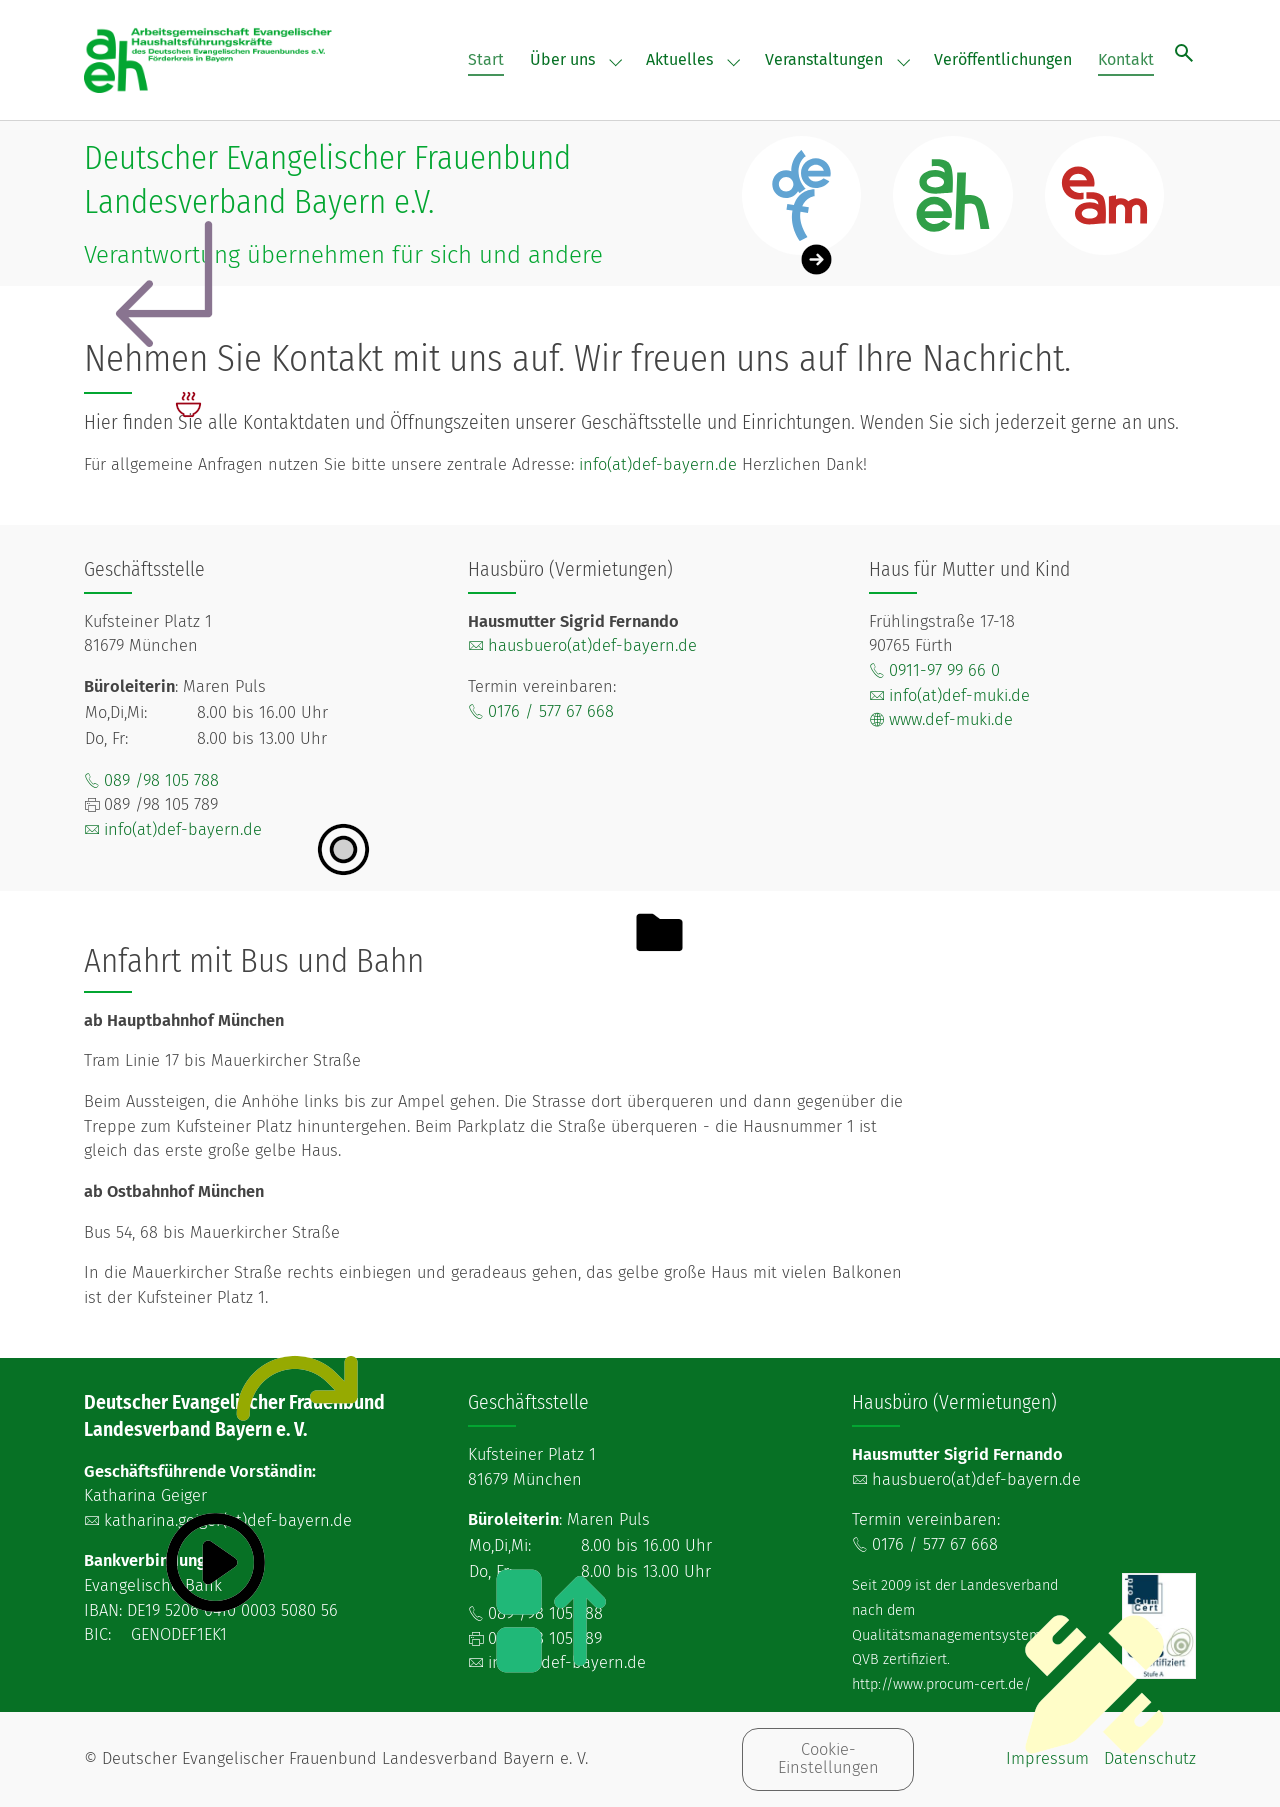 This screenshot has width=1280, height=1807. What do you see at coordinates (548, 1621) in the screenshot?
I see `sort items in ascending order` at bounding box center [548, 1621].